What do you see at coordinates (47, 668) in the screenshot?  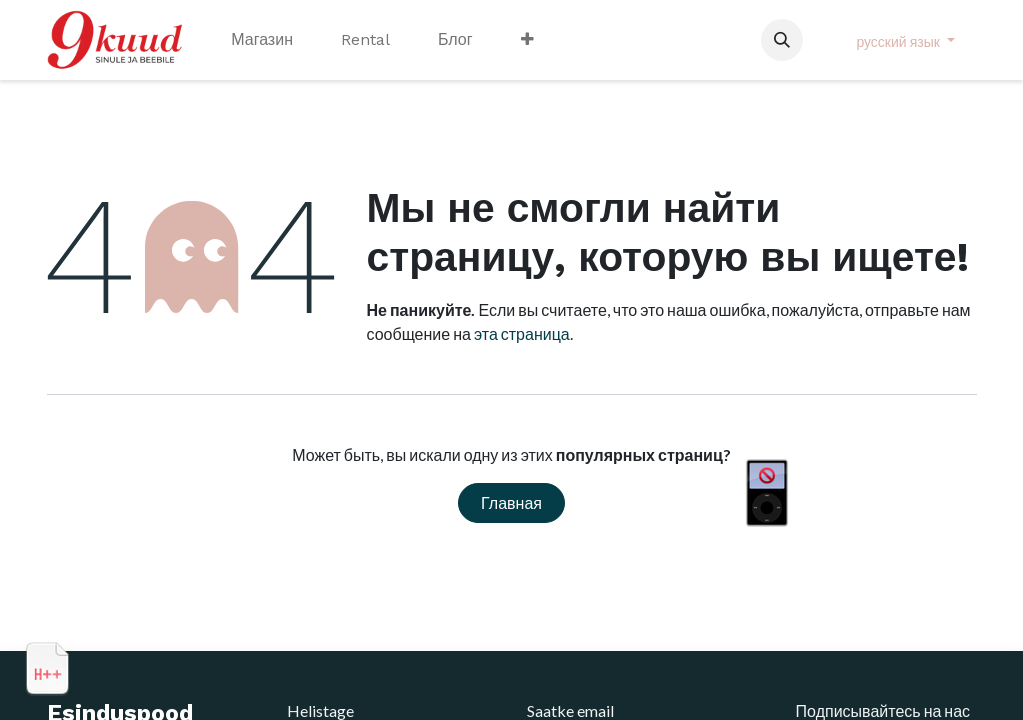 I see `c++ header file` at bounding box center [47, 668].